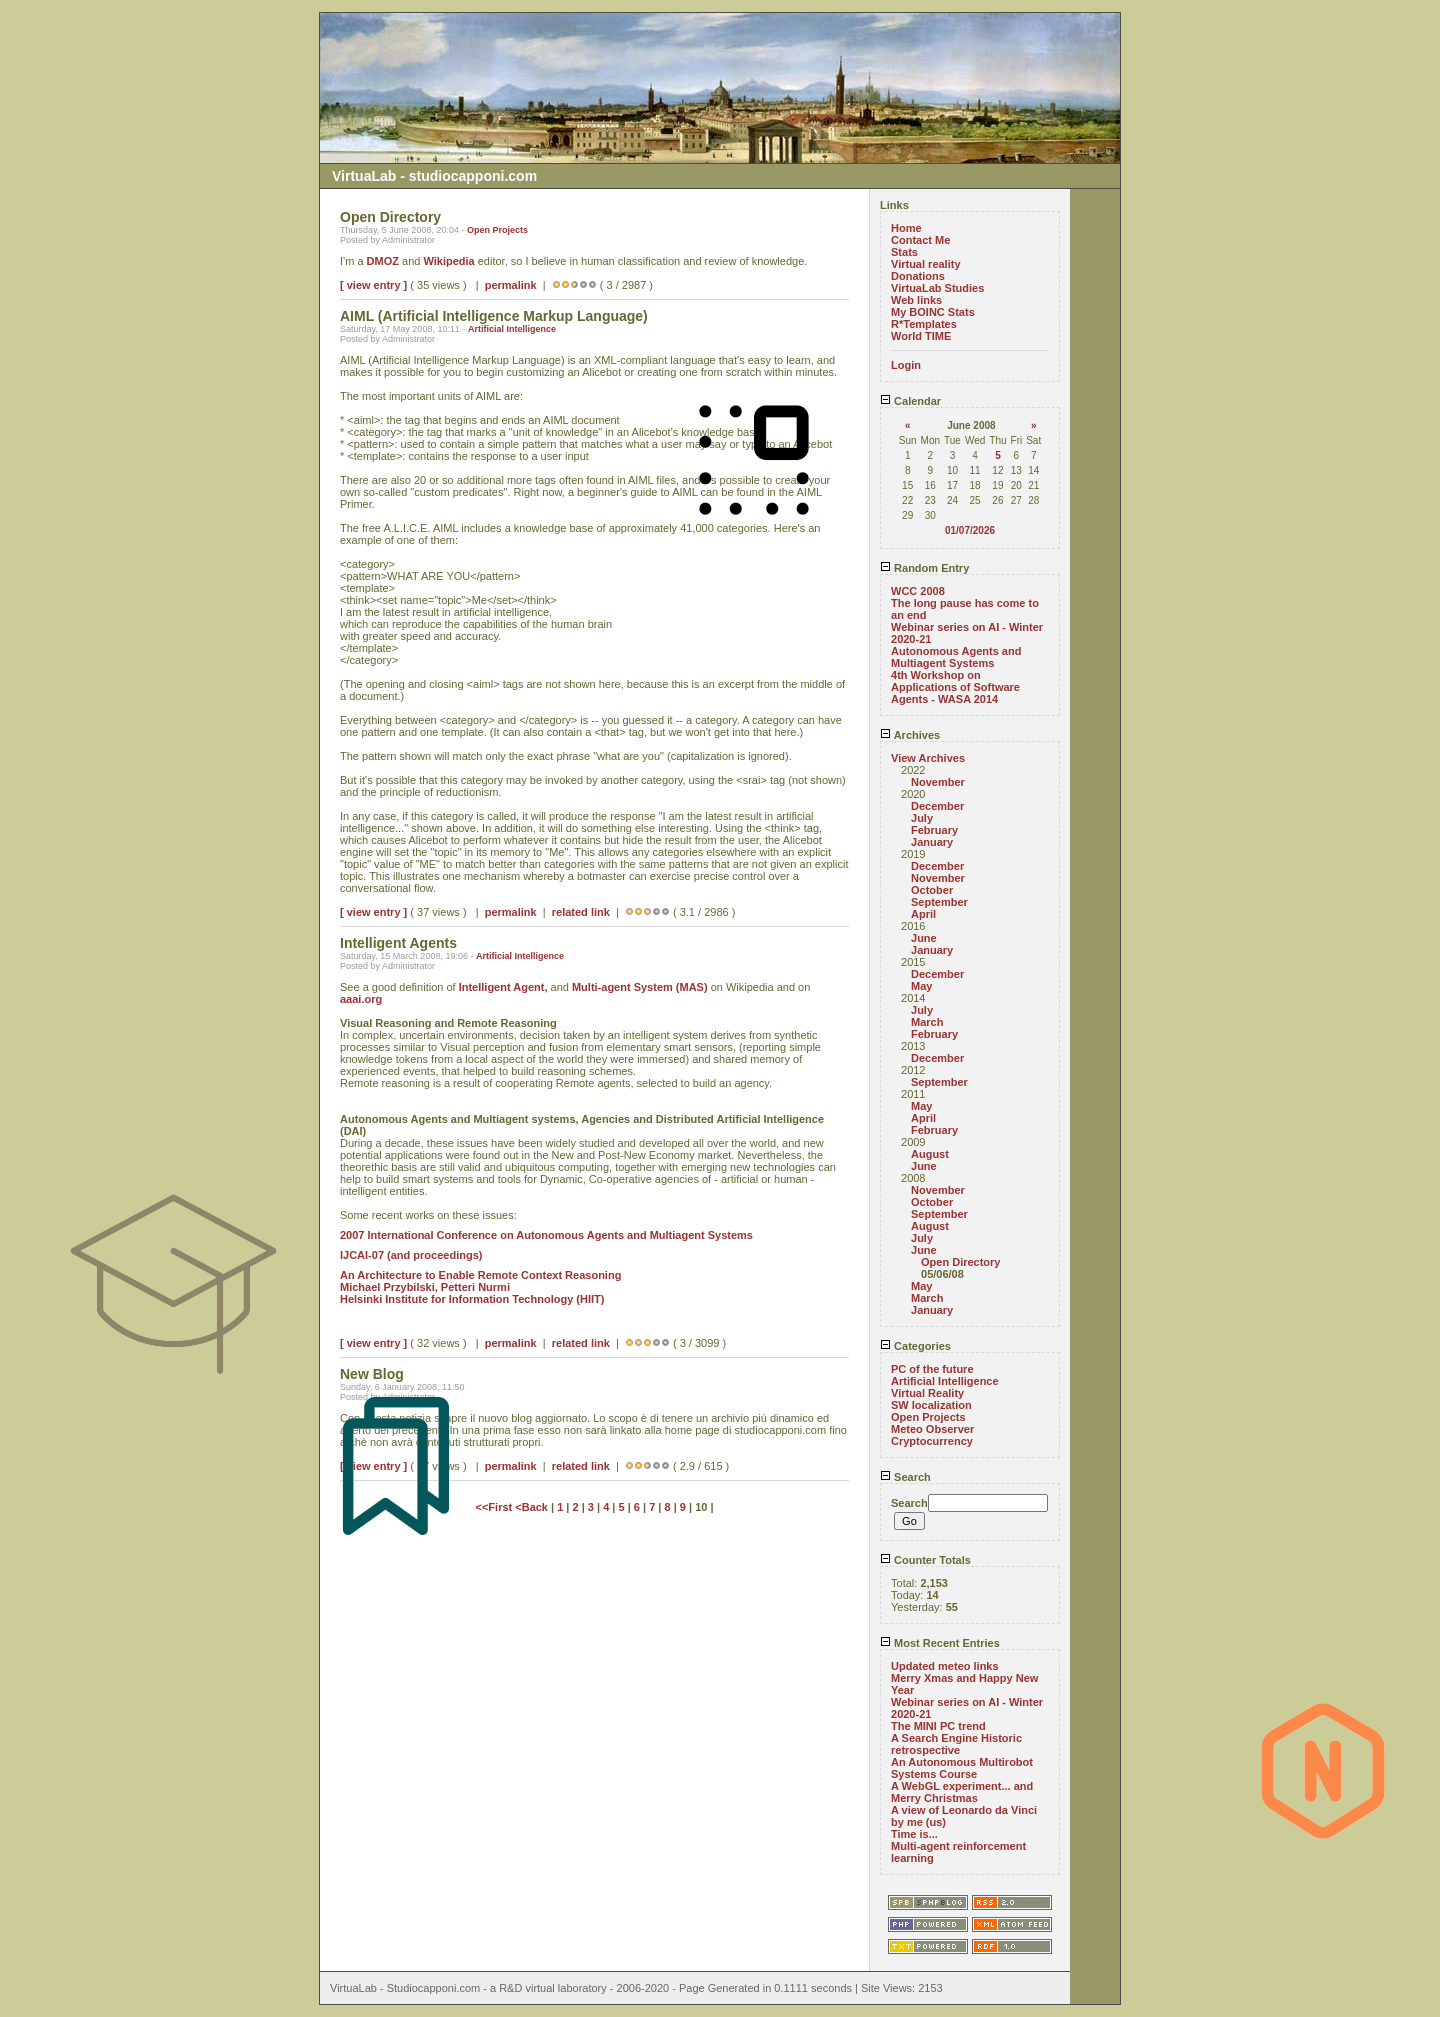 The image size is (1440, 2017). What do you see at coordinates (173, 1277) in the screenshot?
I see `access education or learning features` at bounding box center [173, 1277].